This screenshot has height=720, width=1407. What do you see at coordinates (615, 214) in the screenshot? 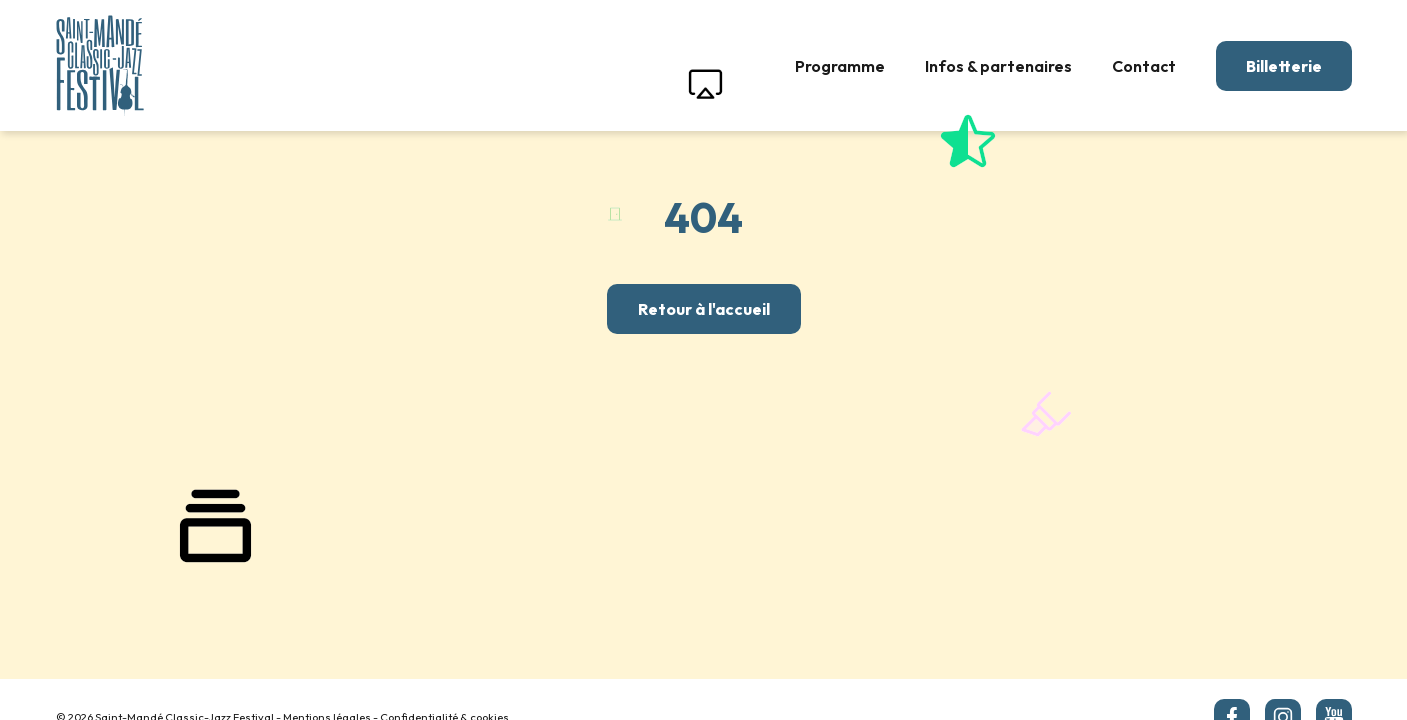
I see `exit or log out of the application` at bounding box center [615, 214].